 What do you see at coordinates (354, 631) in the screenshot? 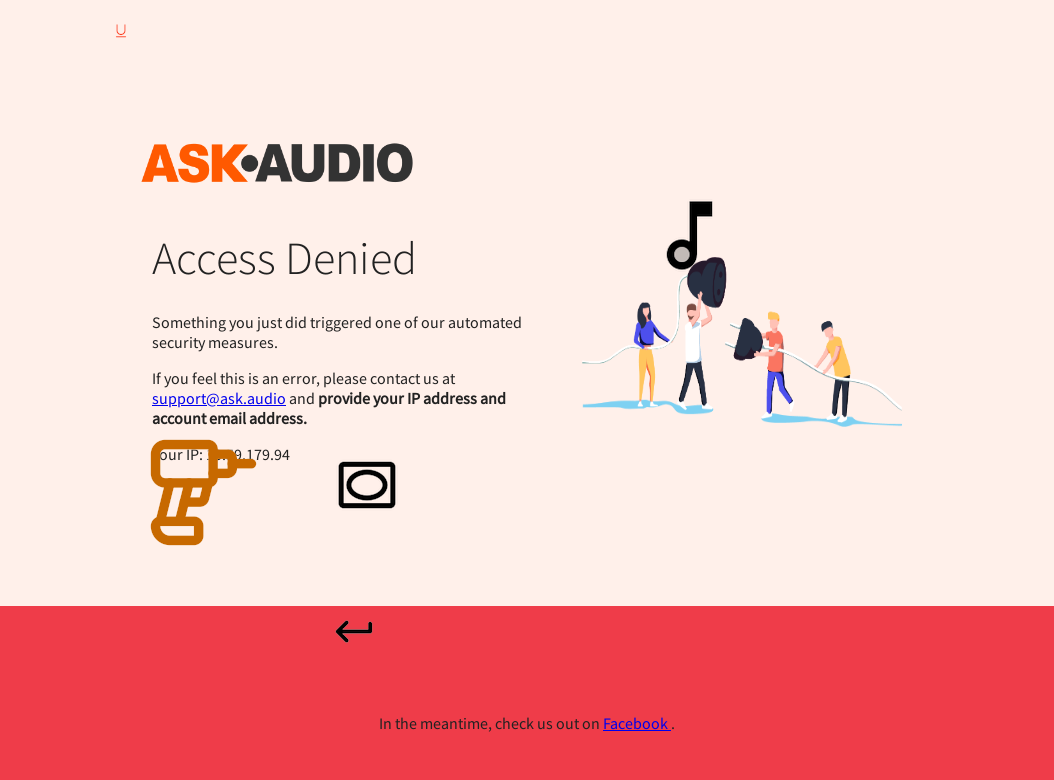
I see `submit or confirm text input` at bounding box center [354, 631].